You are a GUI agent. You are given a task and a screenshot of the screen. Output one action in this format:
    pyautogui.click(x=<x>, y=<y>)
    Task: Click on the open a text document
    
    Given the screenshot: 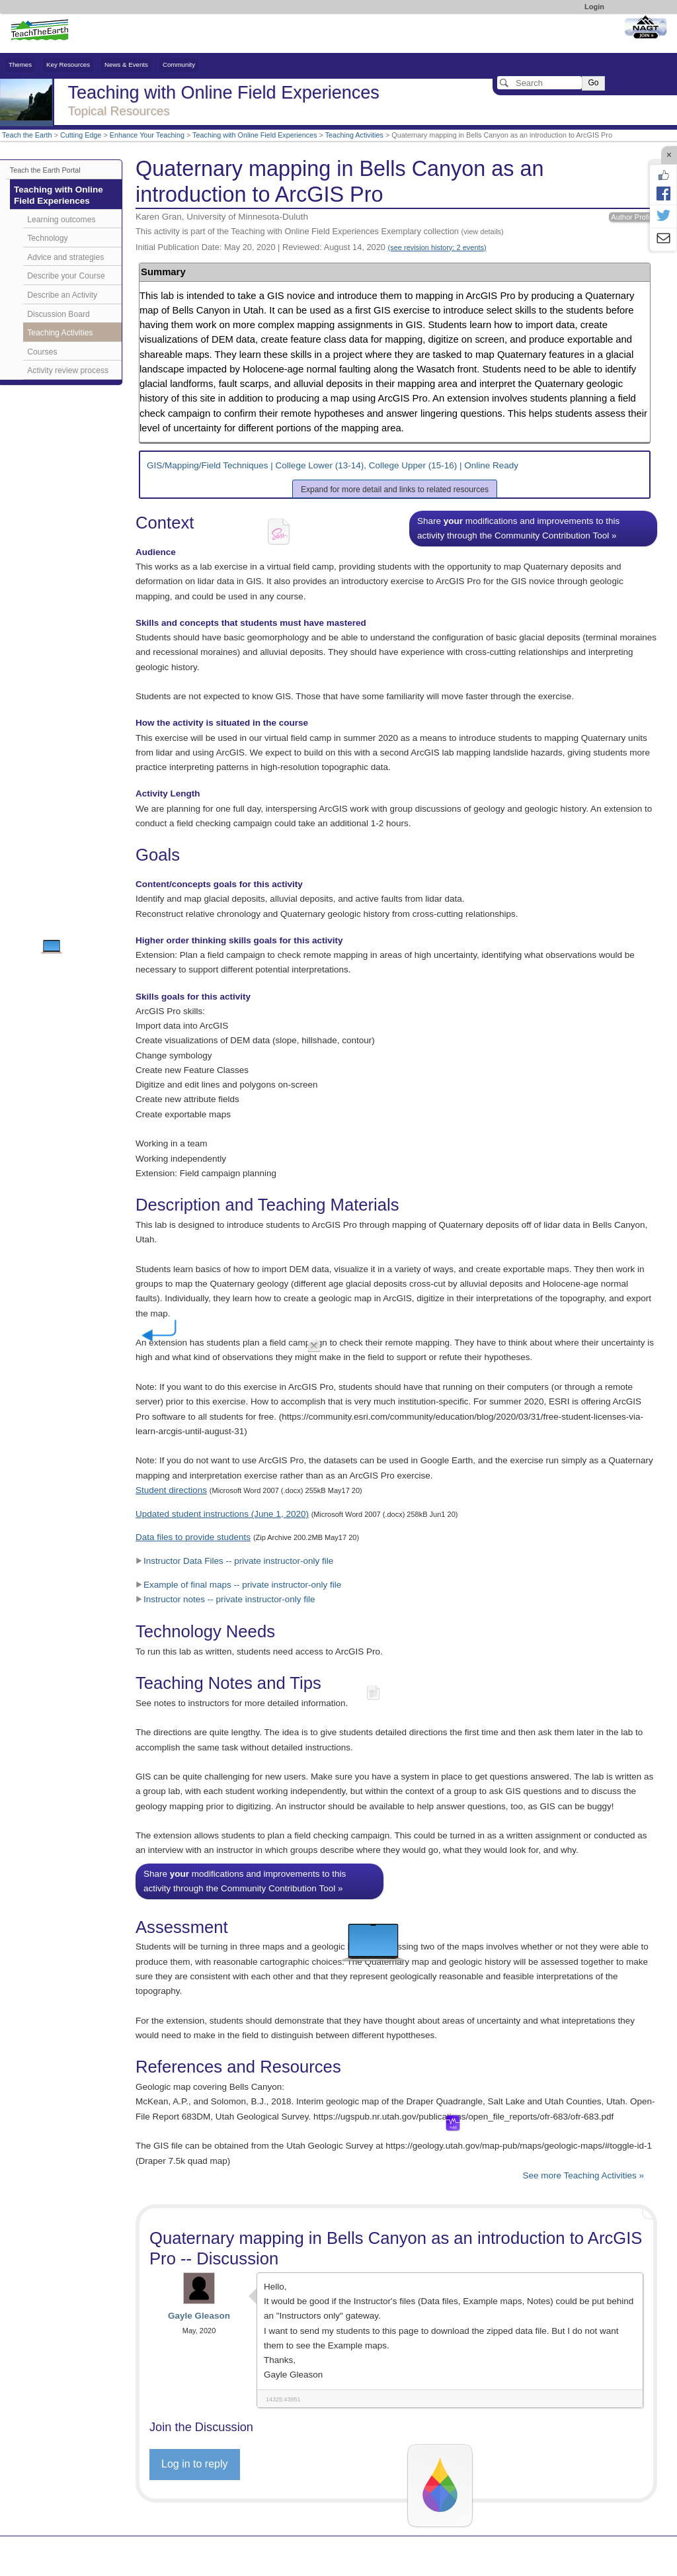 What is the action you would take?
    pyautogui.click(x=373, y=1692)
    